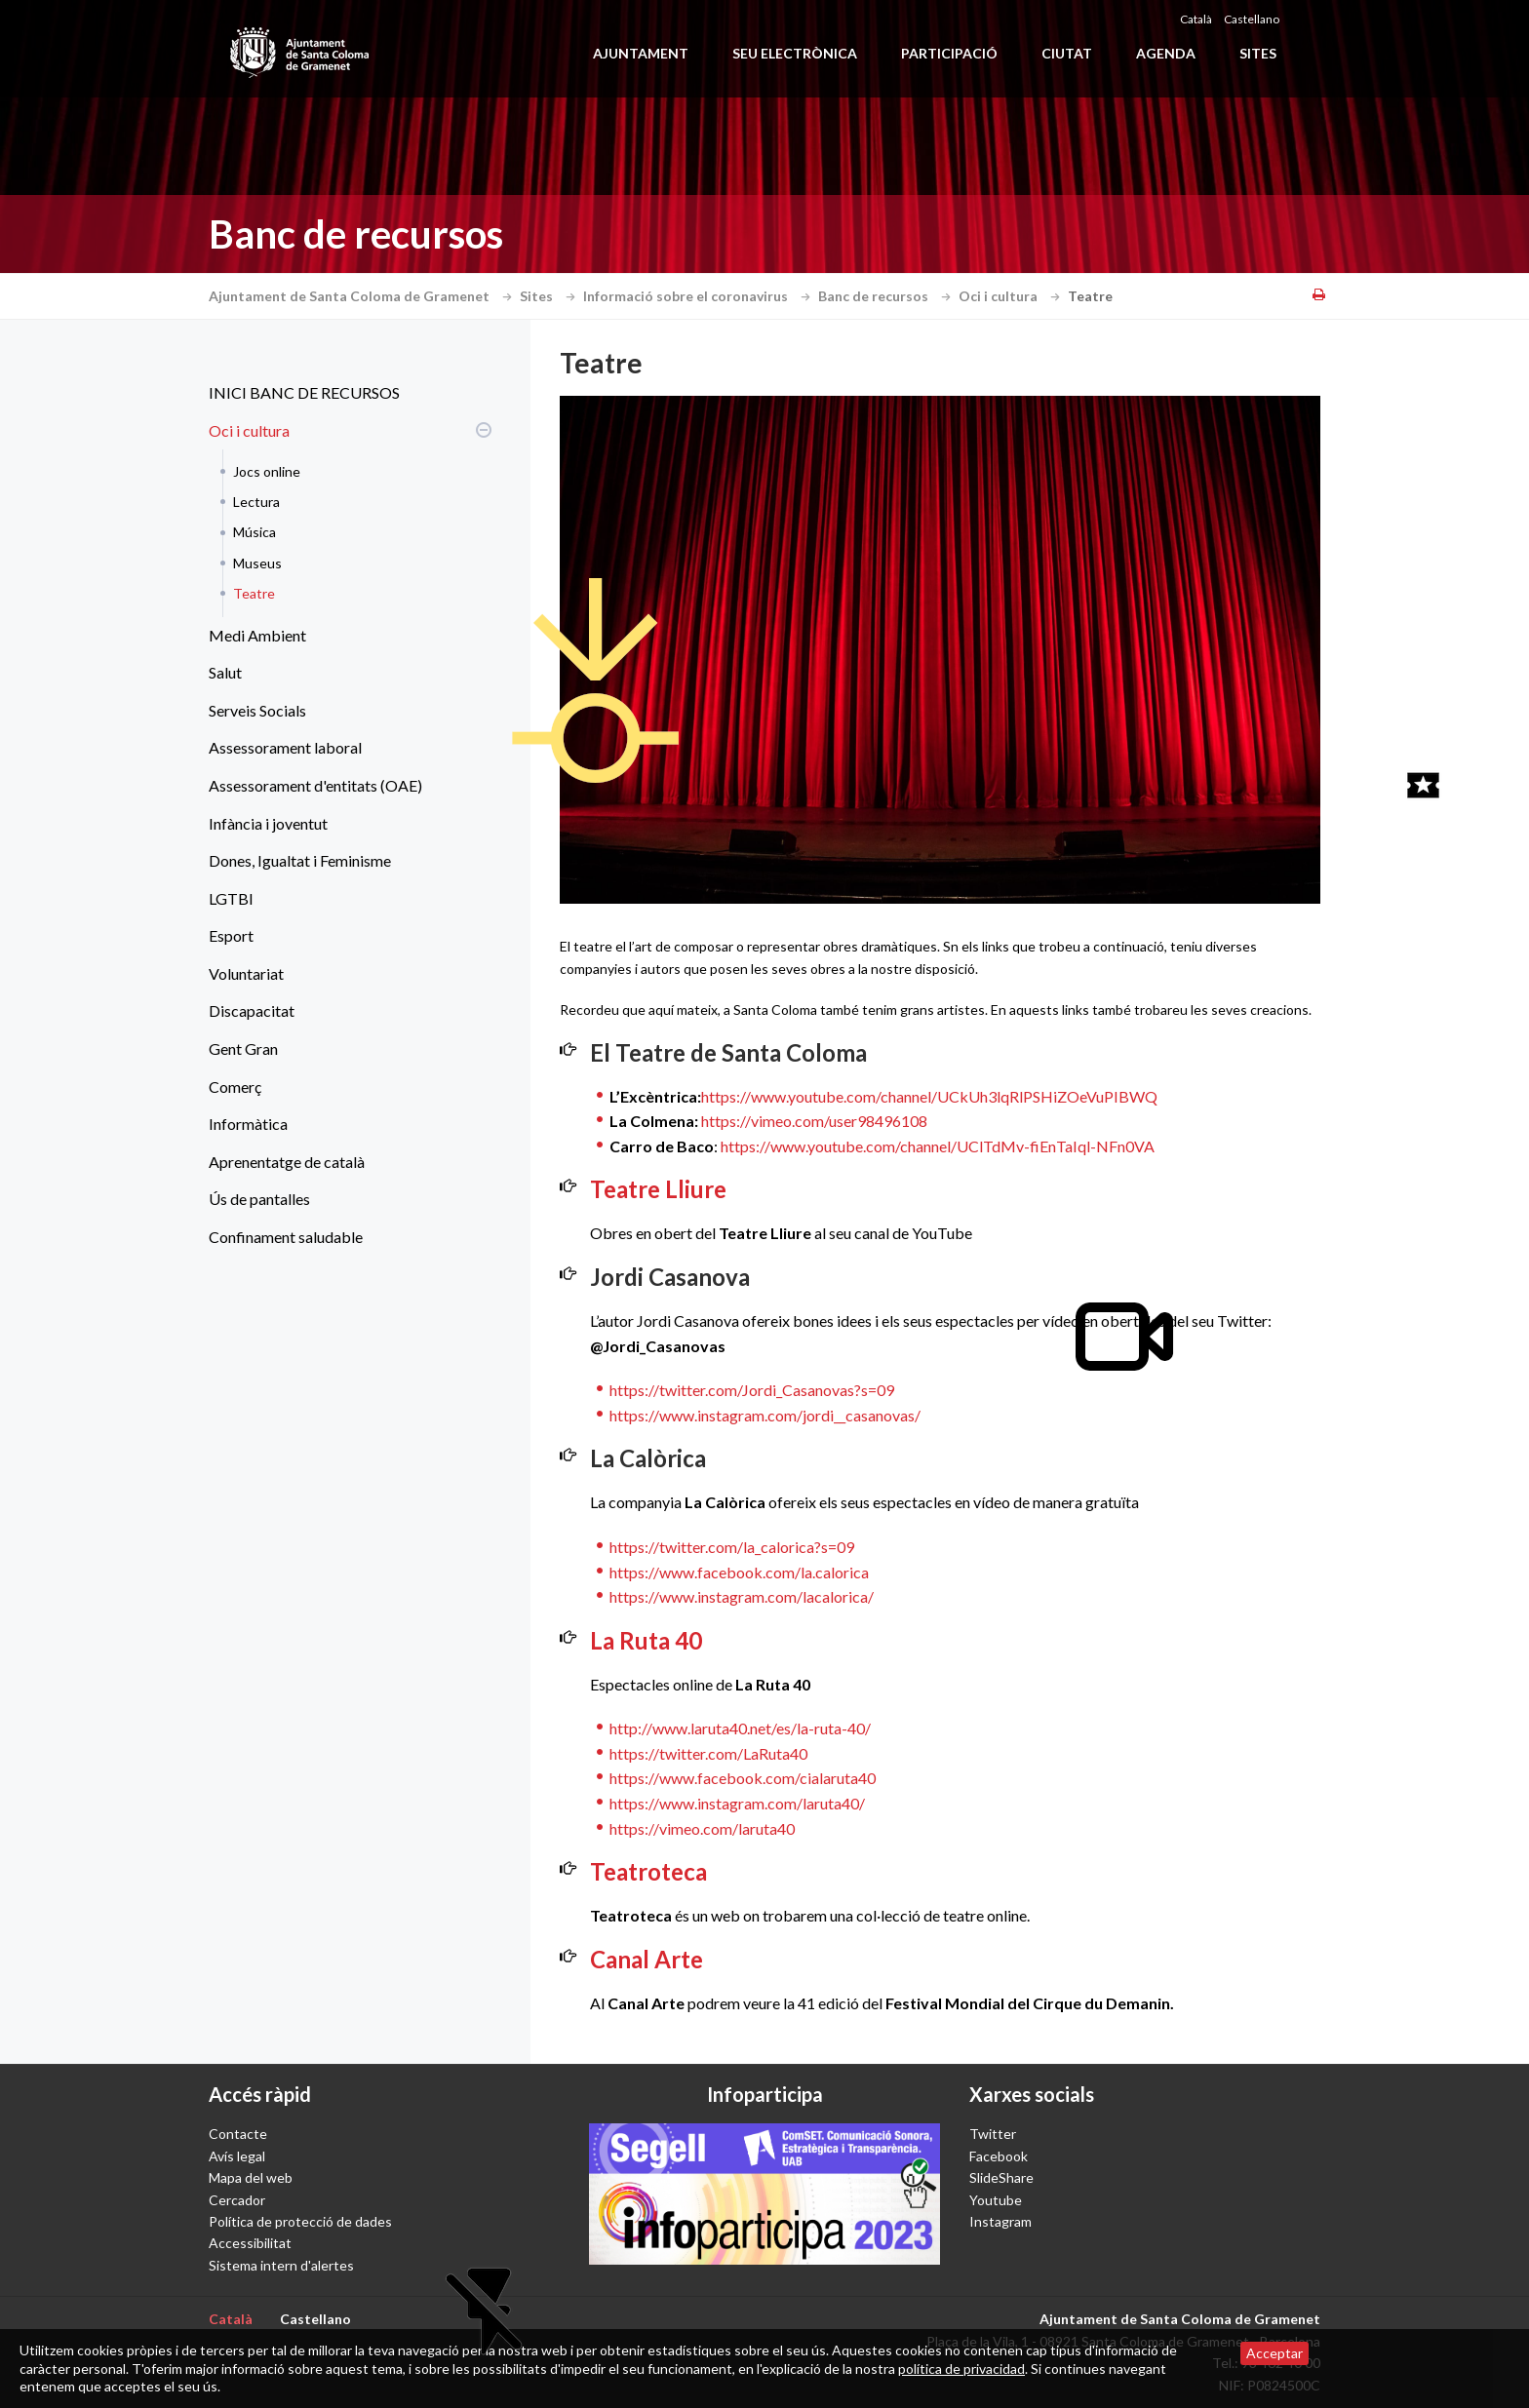 This screenshot has width=1529, height=2408. Describe the element at coordinates (1423, 785) in the screenshot. I see `view nearby events or entertainment` at that location.